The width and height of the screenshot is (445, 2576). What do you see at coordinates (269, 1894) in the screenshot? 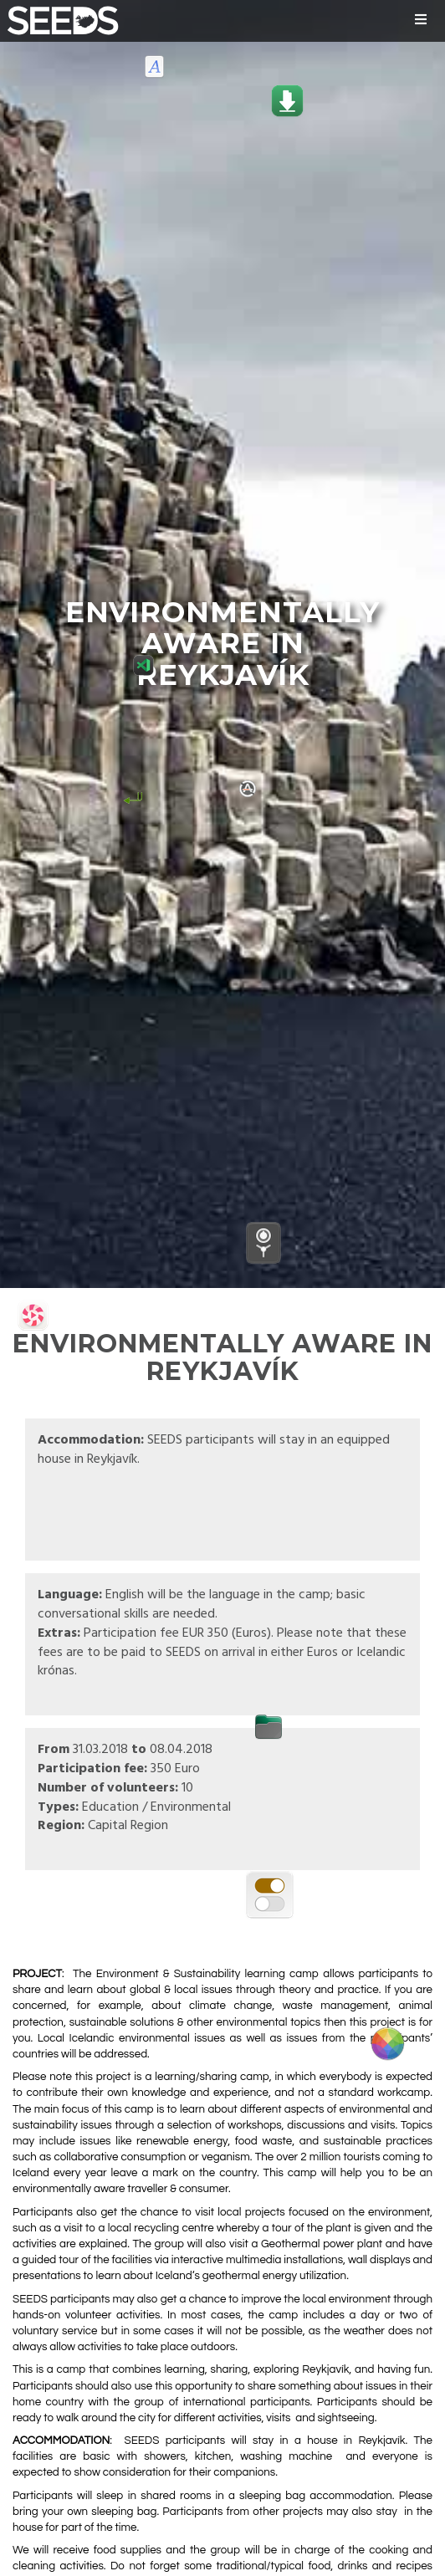
I see `open gnome tweaks to customize desktop settings` at bounding box center [269, 1894].